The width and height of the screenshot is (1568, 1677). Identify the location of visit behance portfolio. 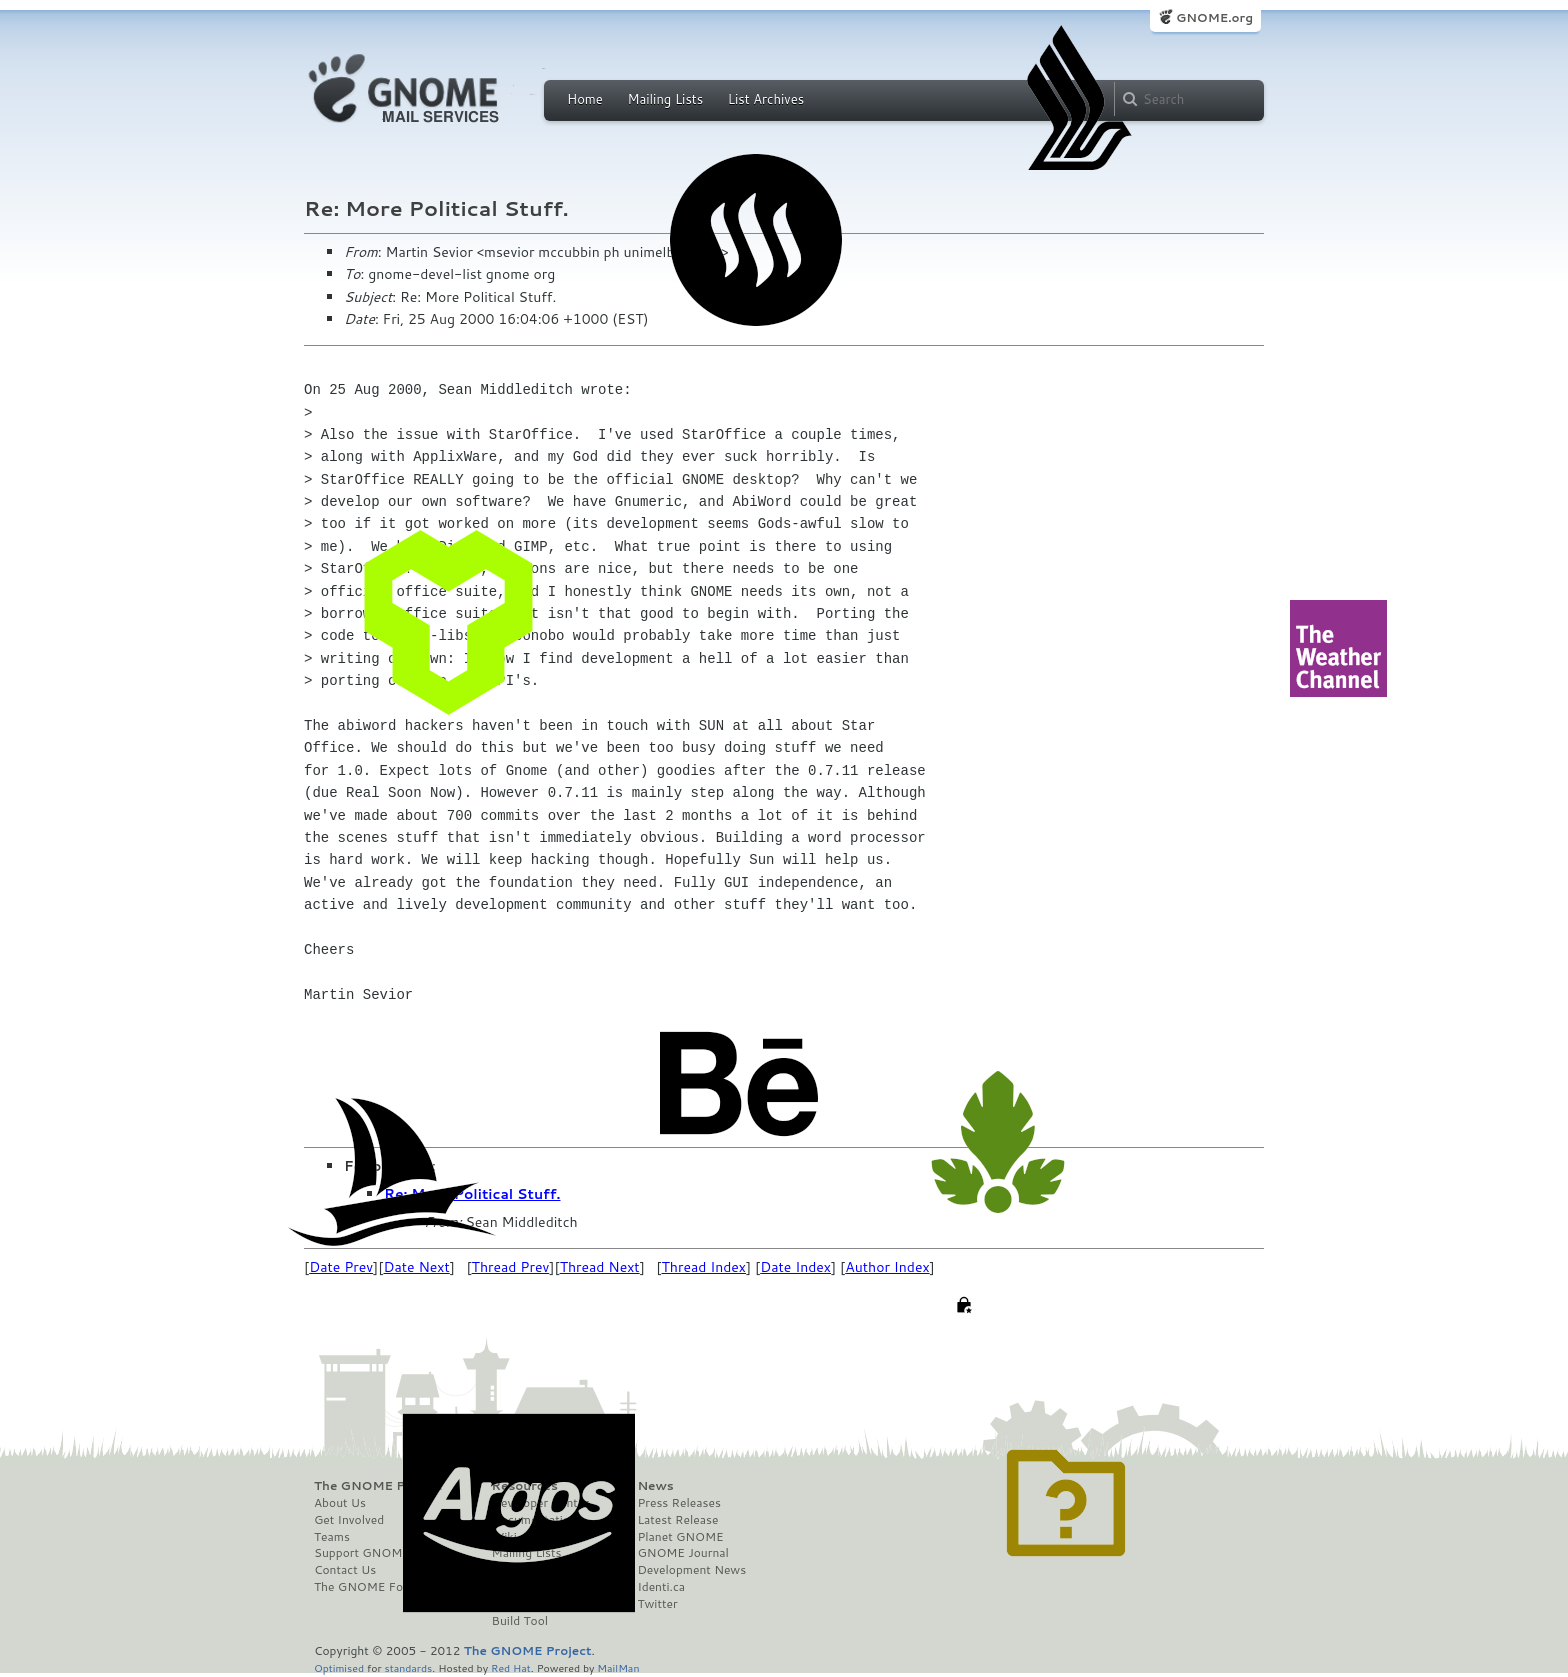
(739, 1084).